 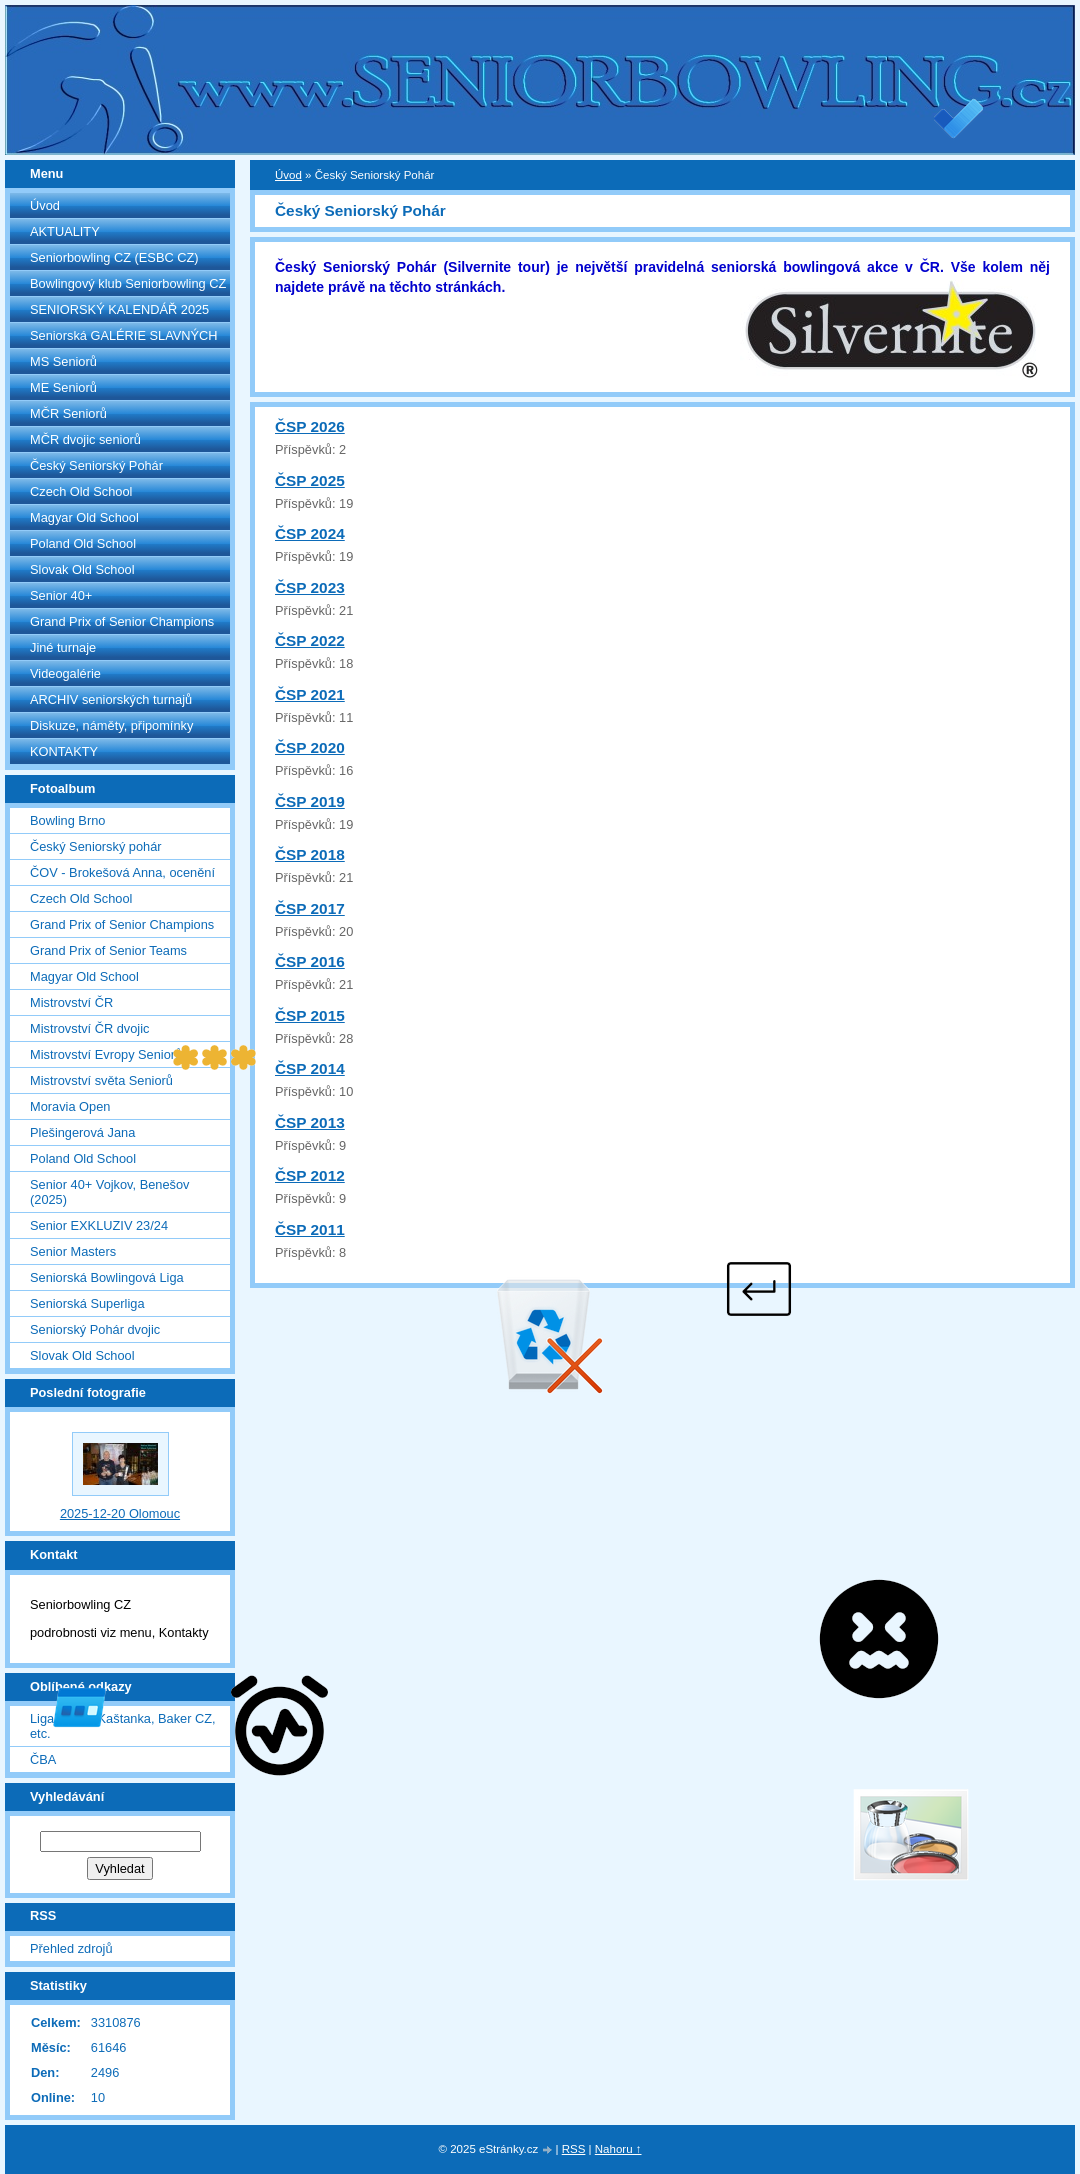 What do you see at coordinates (543, 1334) in the screenshot?
I see `empty recycle bin with no items to restore` at bounding box center [543, 1334].